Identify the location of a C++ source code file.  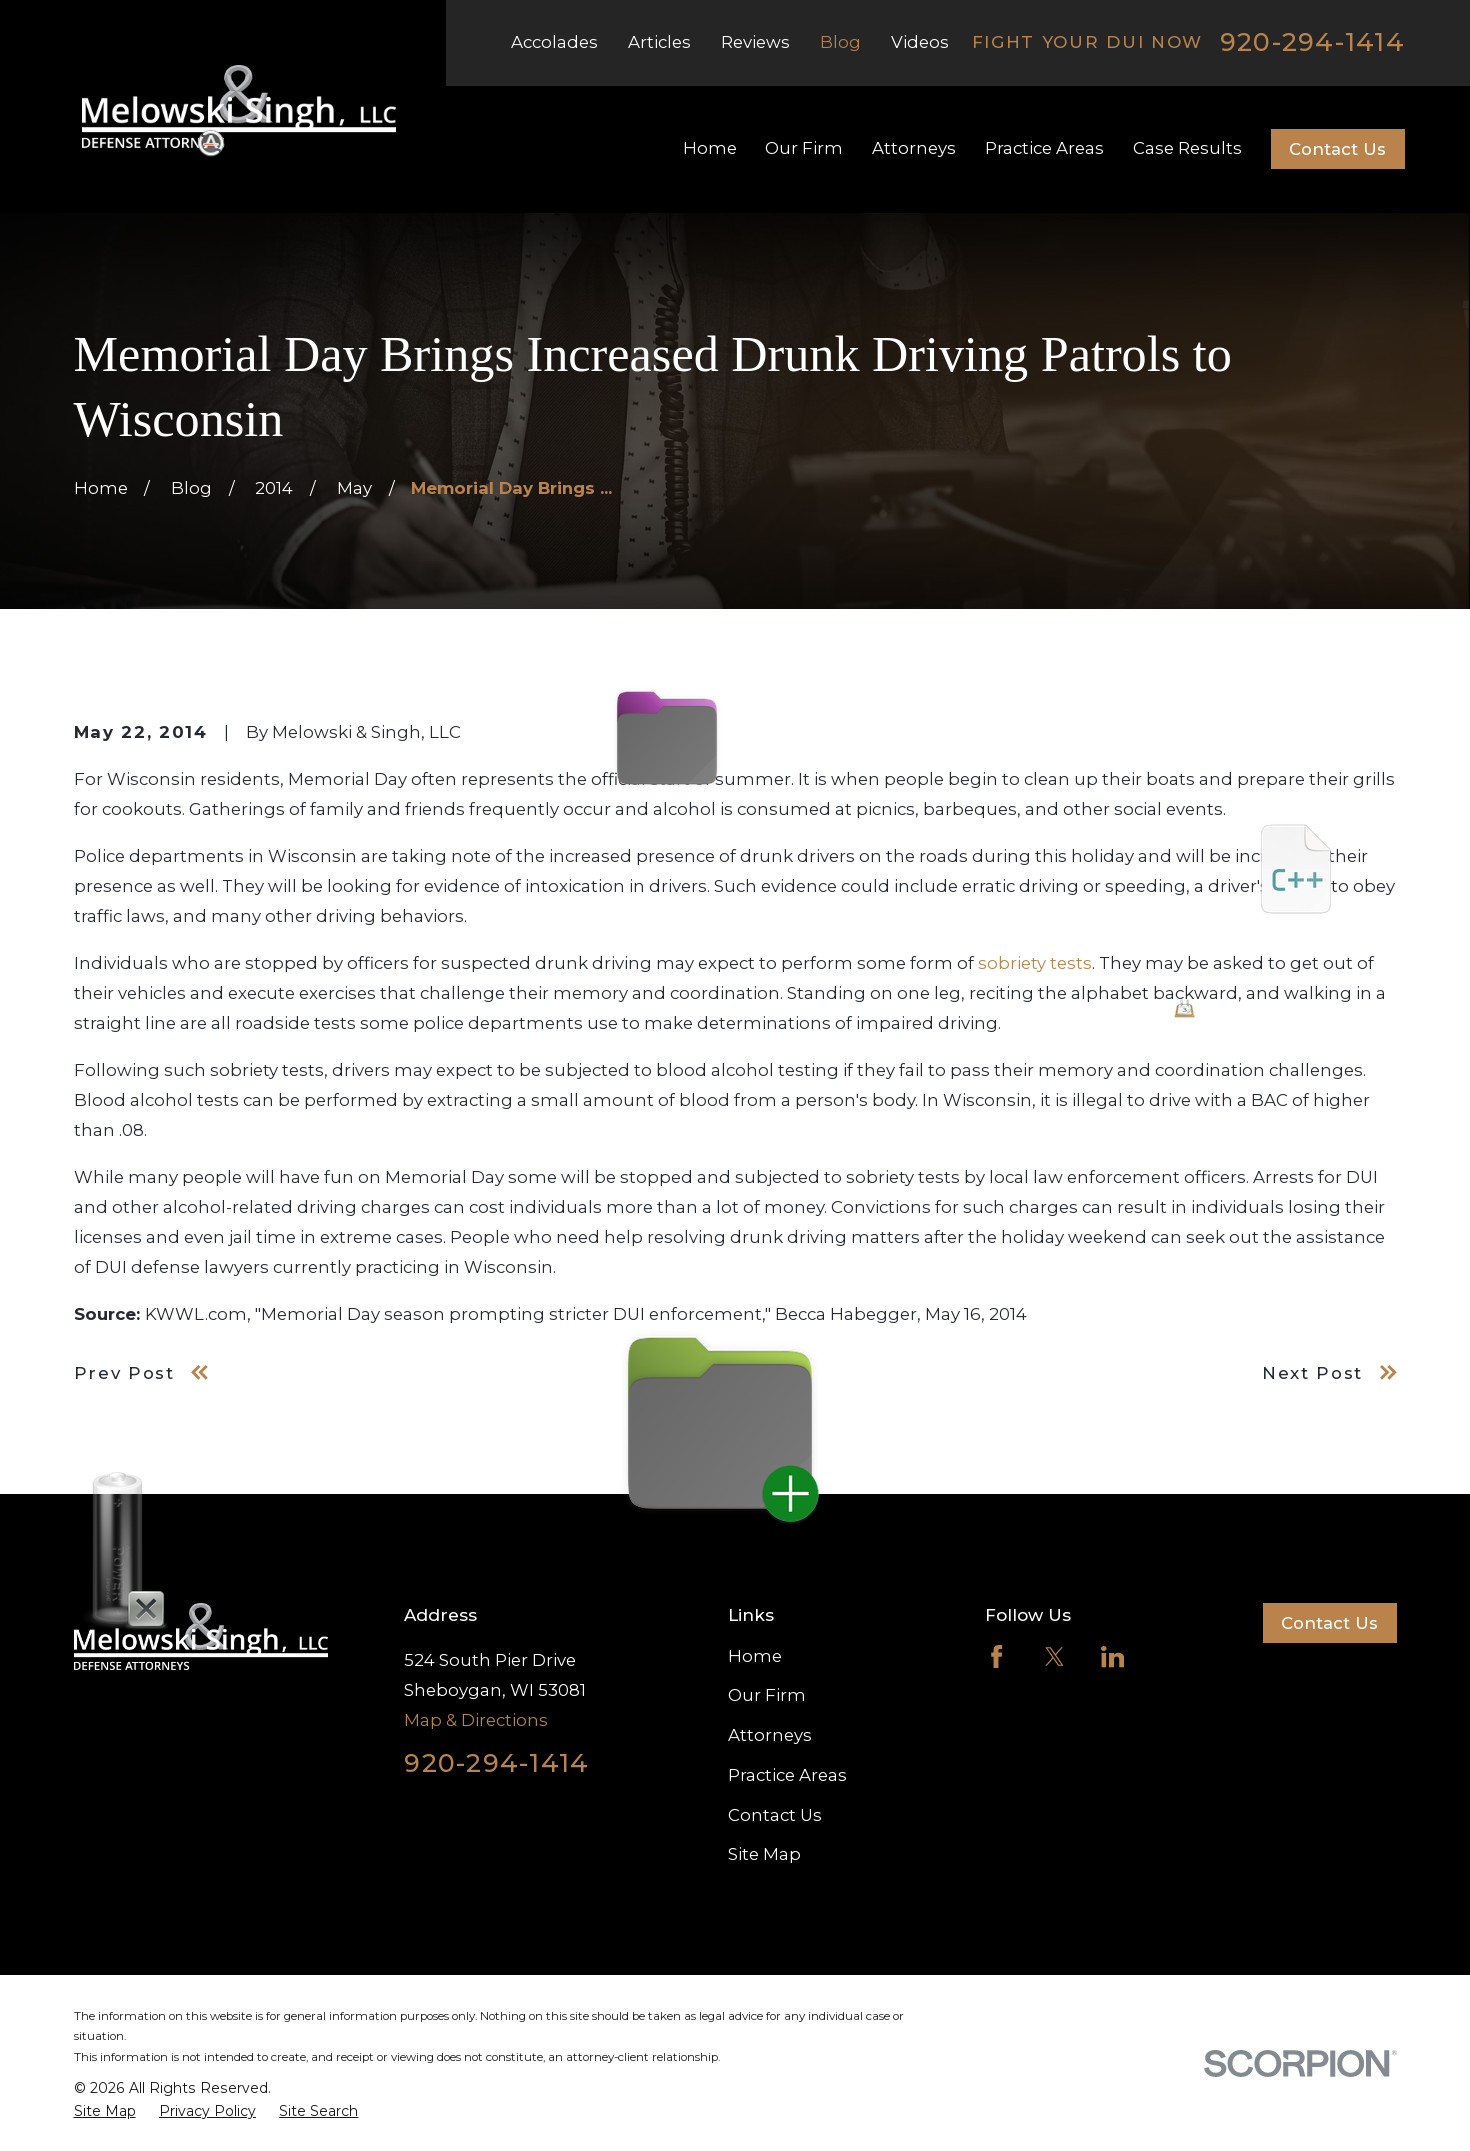
(1296, 869).